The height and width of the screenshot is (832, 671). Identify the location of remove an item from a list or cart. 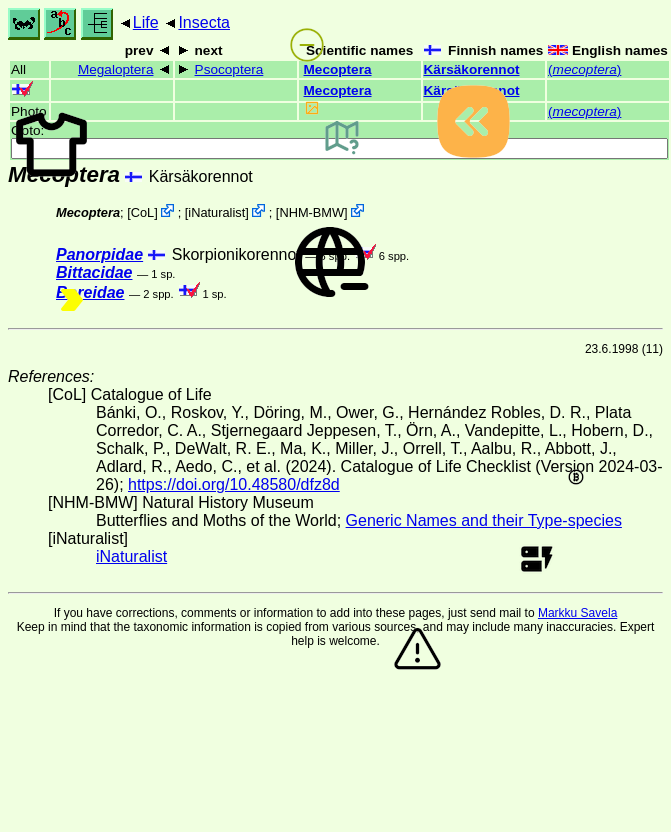
(307, 45).